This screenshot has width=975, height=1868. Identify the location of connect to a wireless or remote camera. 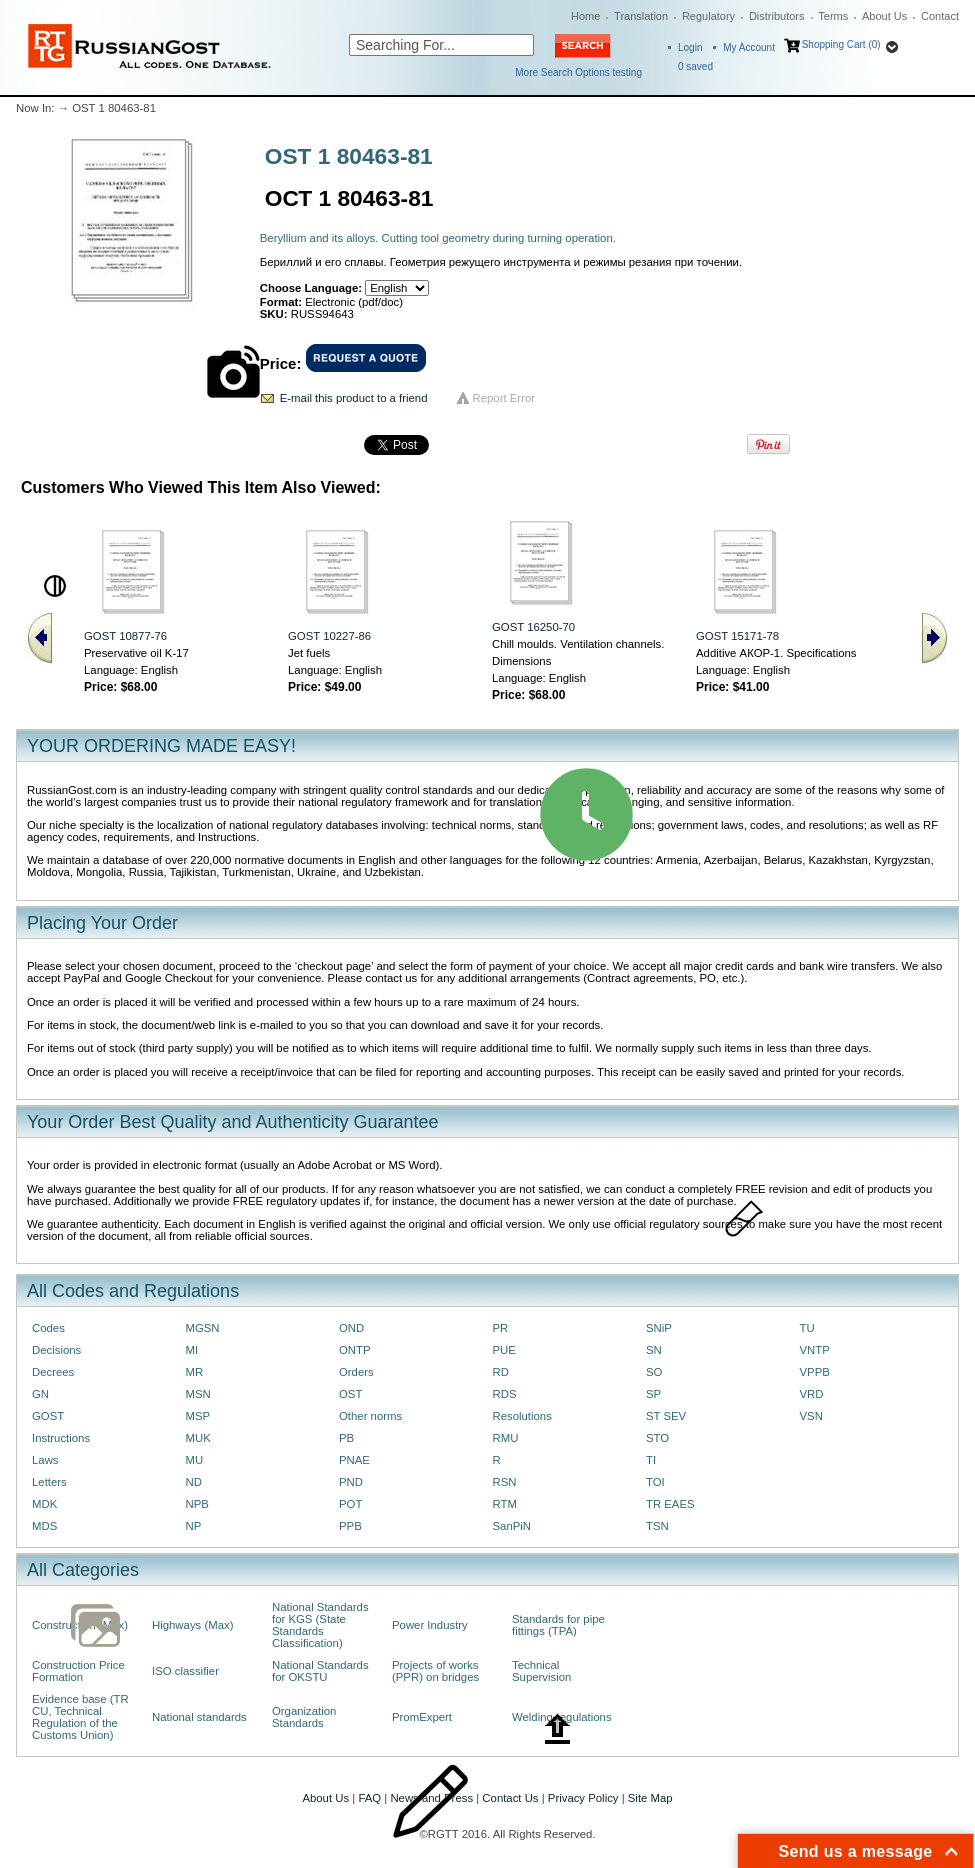
(233, 371).